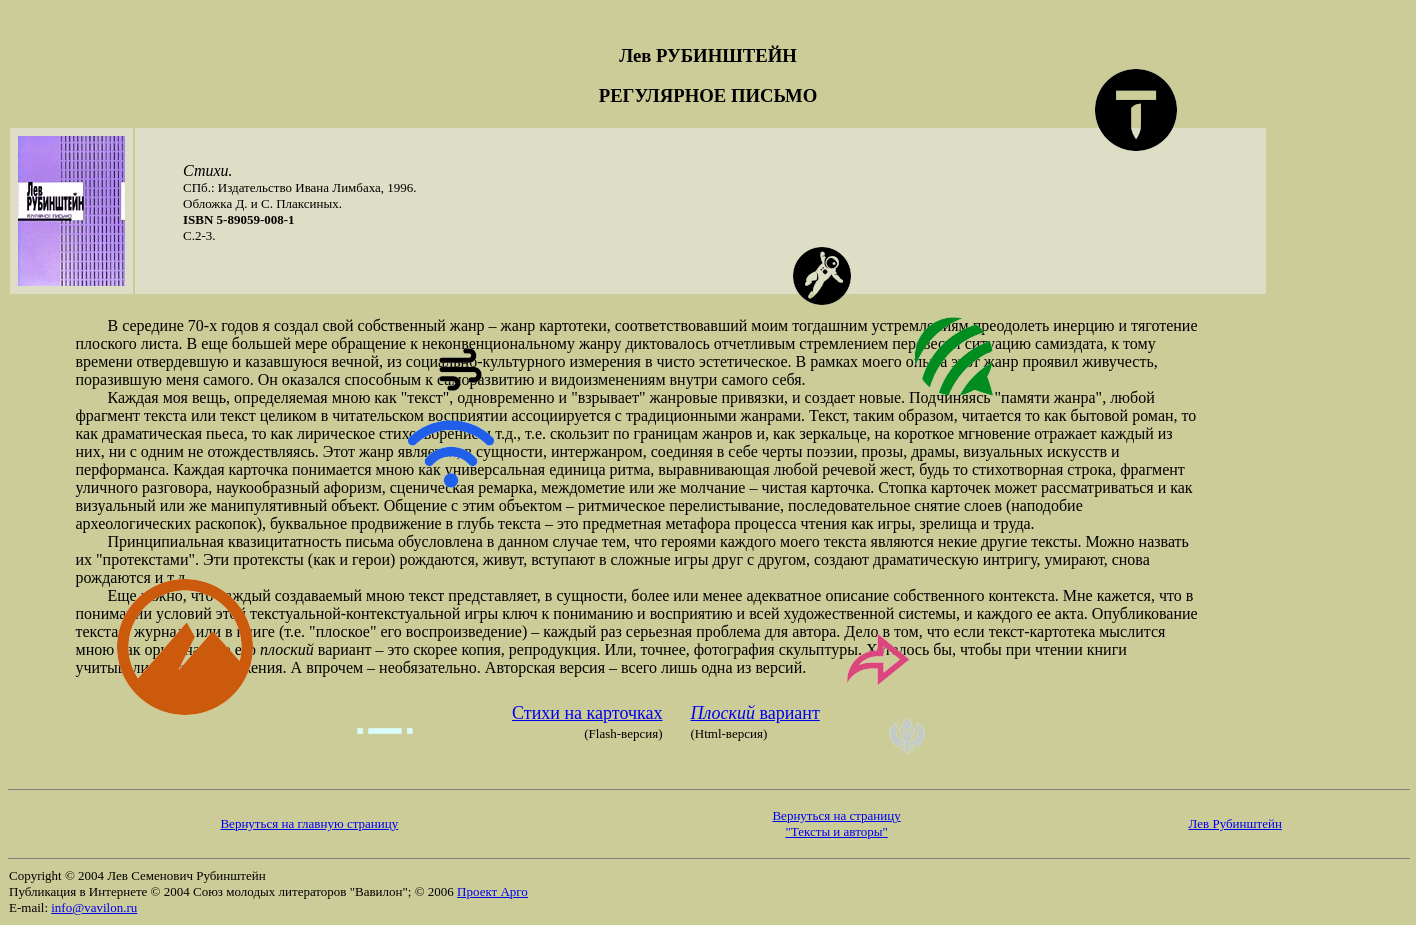  What do you see at coordinates (954, 356) in the screenshot?
I see `forumbee logo` at bounding box center [954, 356].